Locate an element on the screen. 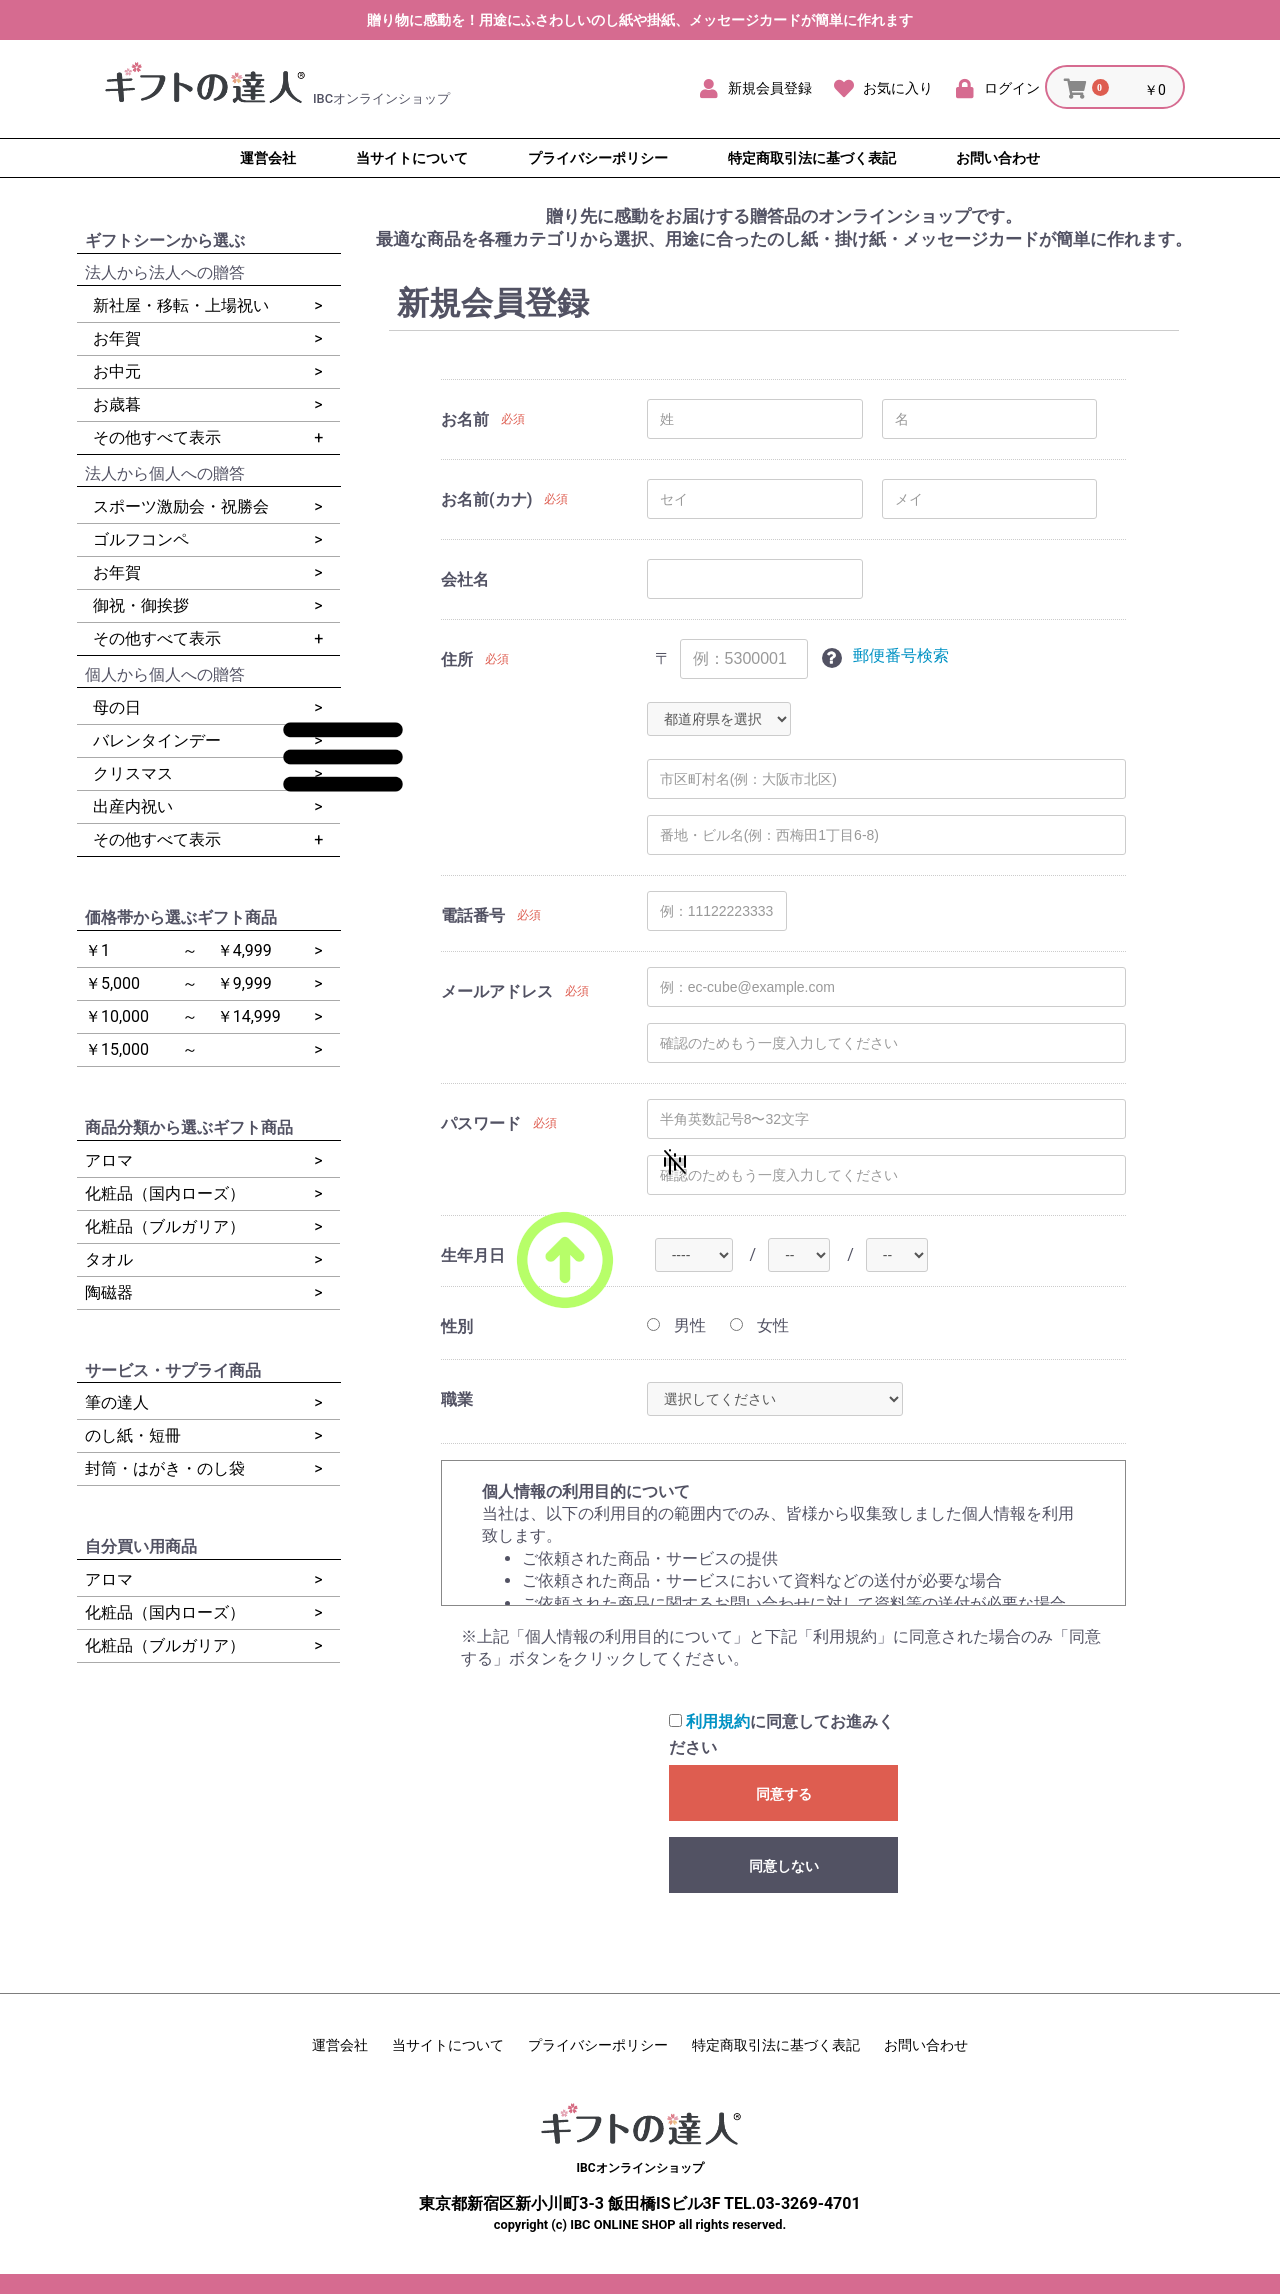  audio waveform disabled or muted is located at coordinates (675, 1162).